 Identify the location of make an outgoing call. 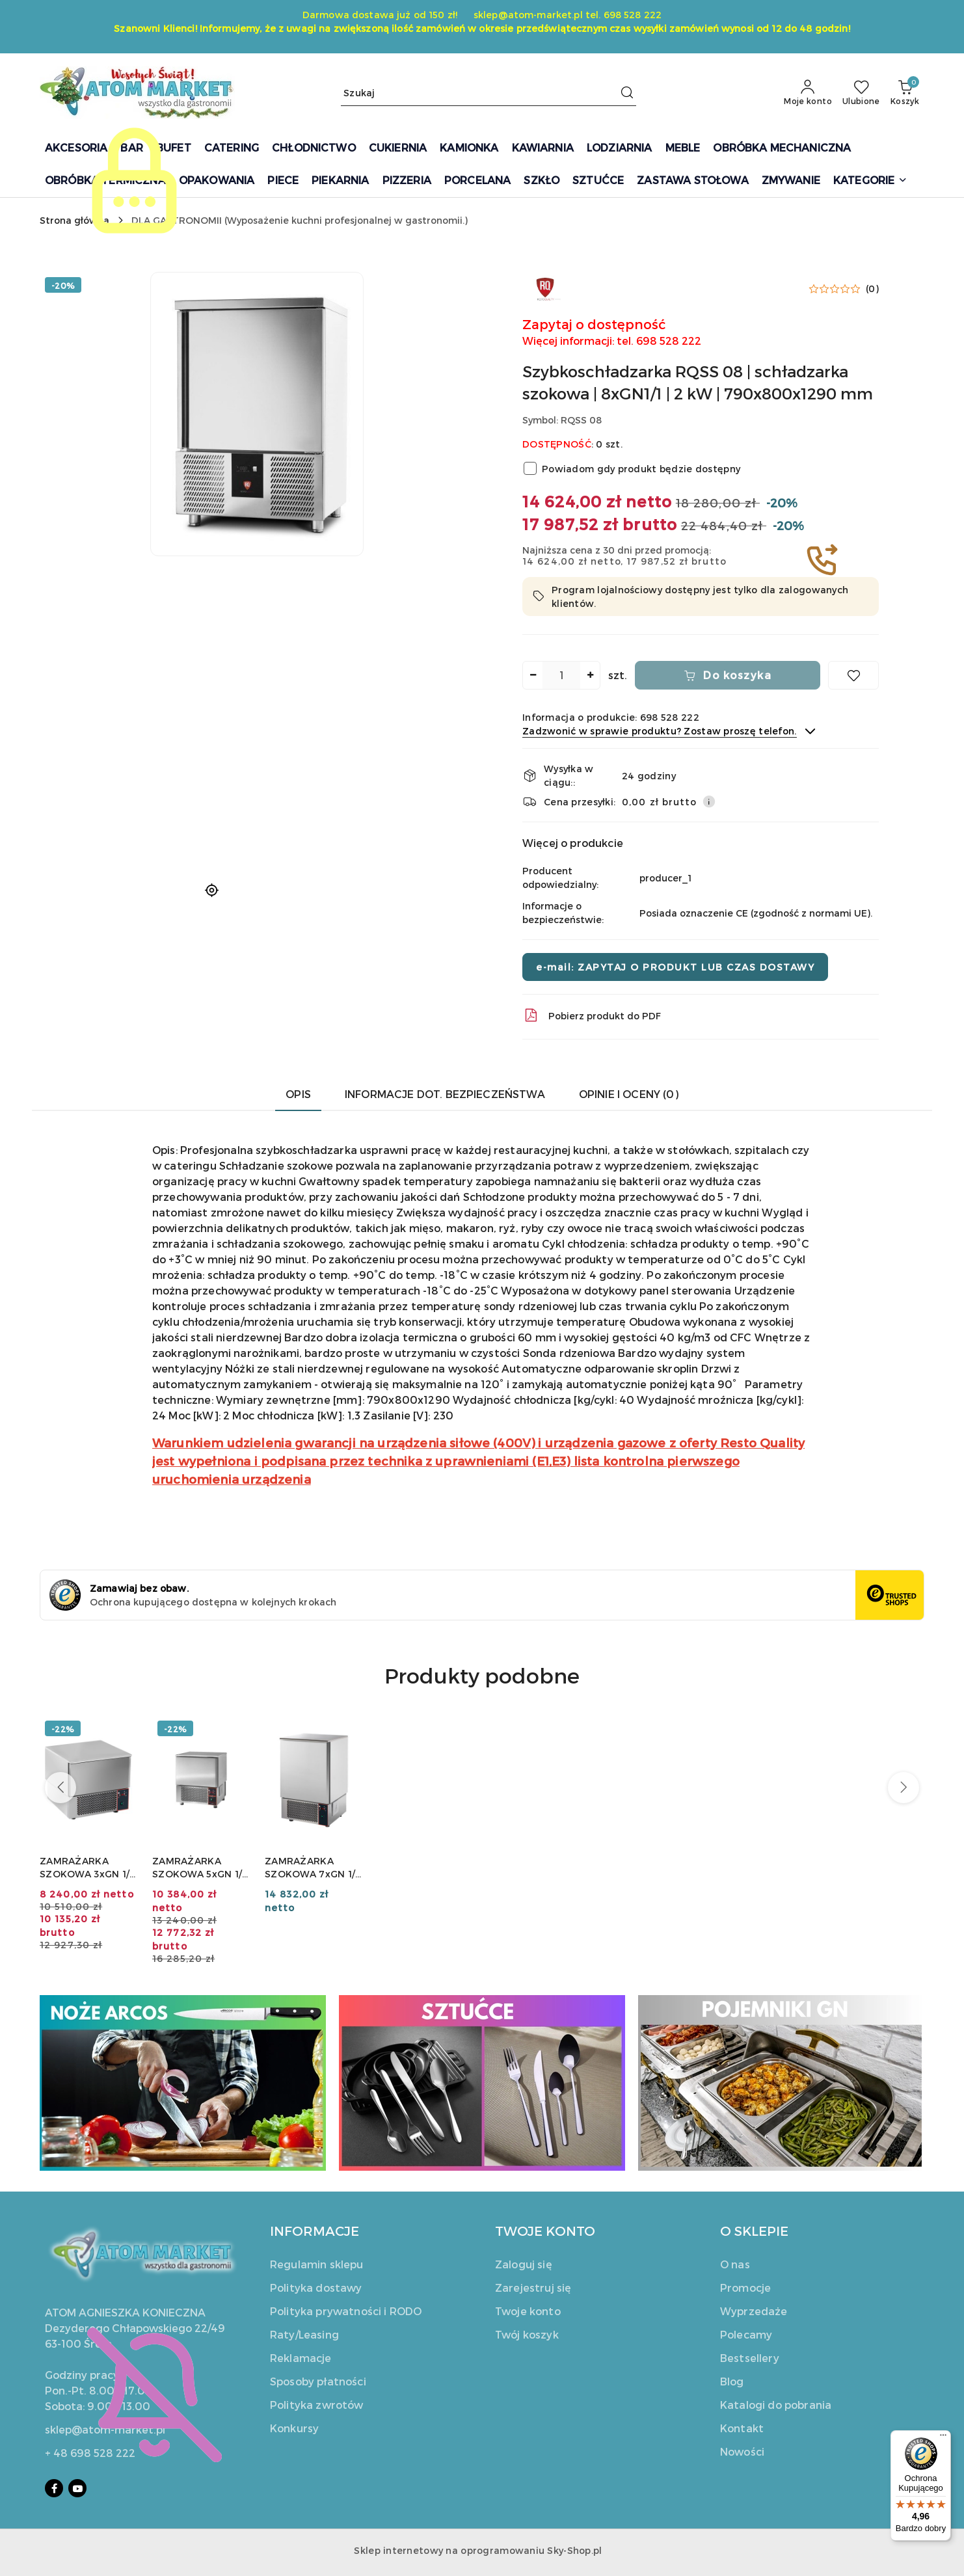
(822, 560).